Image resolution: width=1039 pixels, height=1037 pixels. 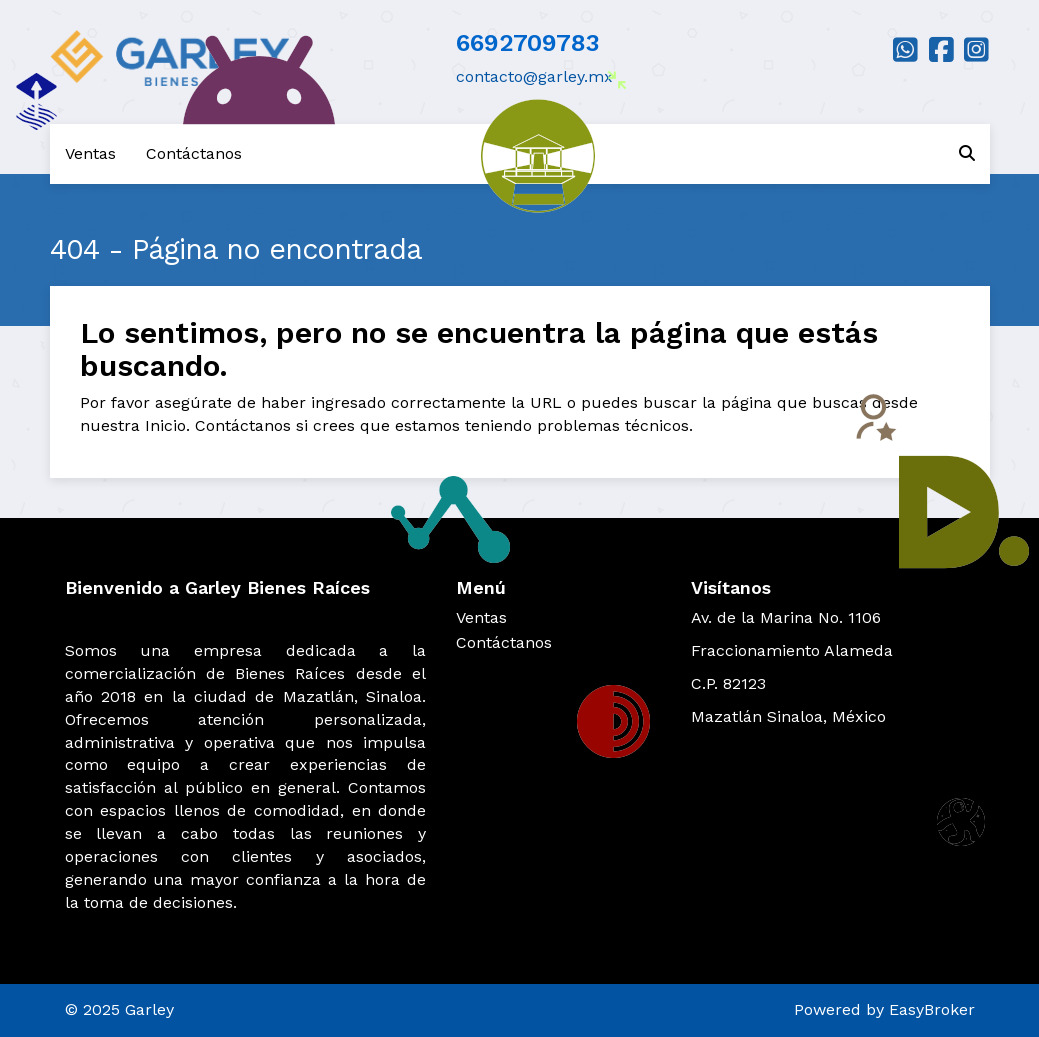 I want to click on view featured or starred user profile, so click(x=873, y=417).